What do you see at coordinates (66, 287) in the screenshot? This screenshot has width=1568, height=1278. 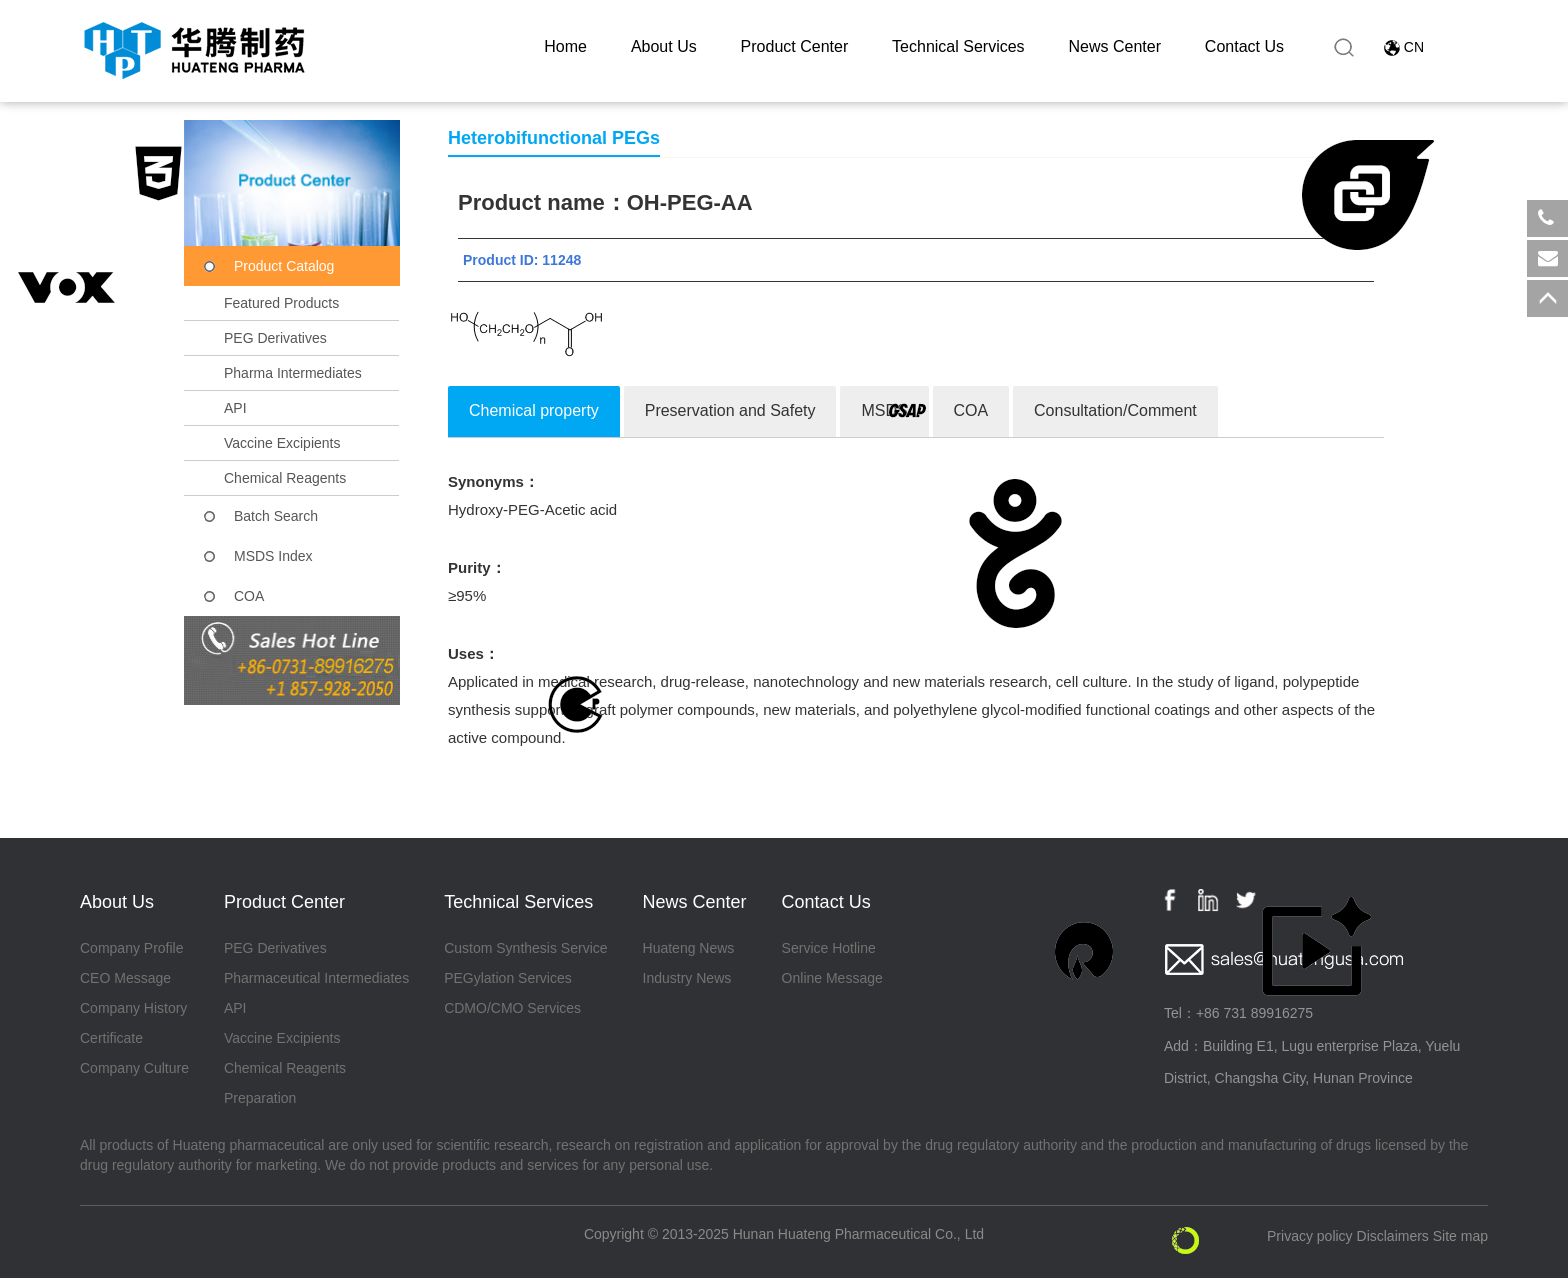 I see `vox media logo` at bounding box center [66, 287].